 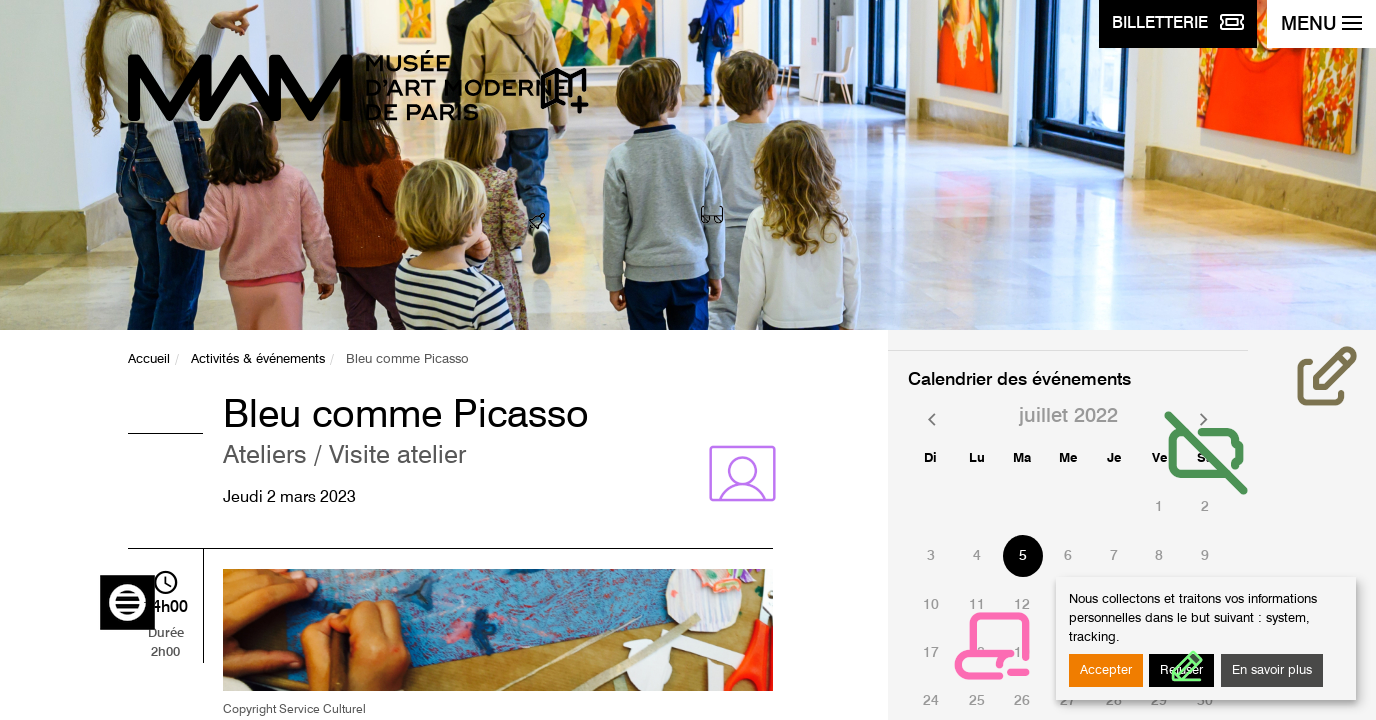 What do you see at coordinates (1206, 453) in the screenshot?
I see `battery unavailable or disconnected` at bounding box center [1206, 453].